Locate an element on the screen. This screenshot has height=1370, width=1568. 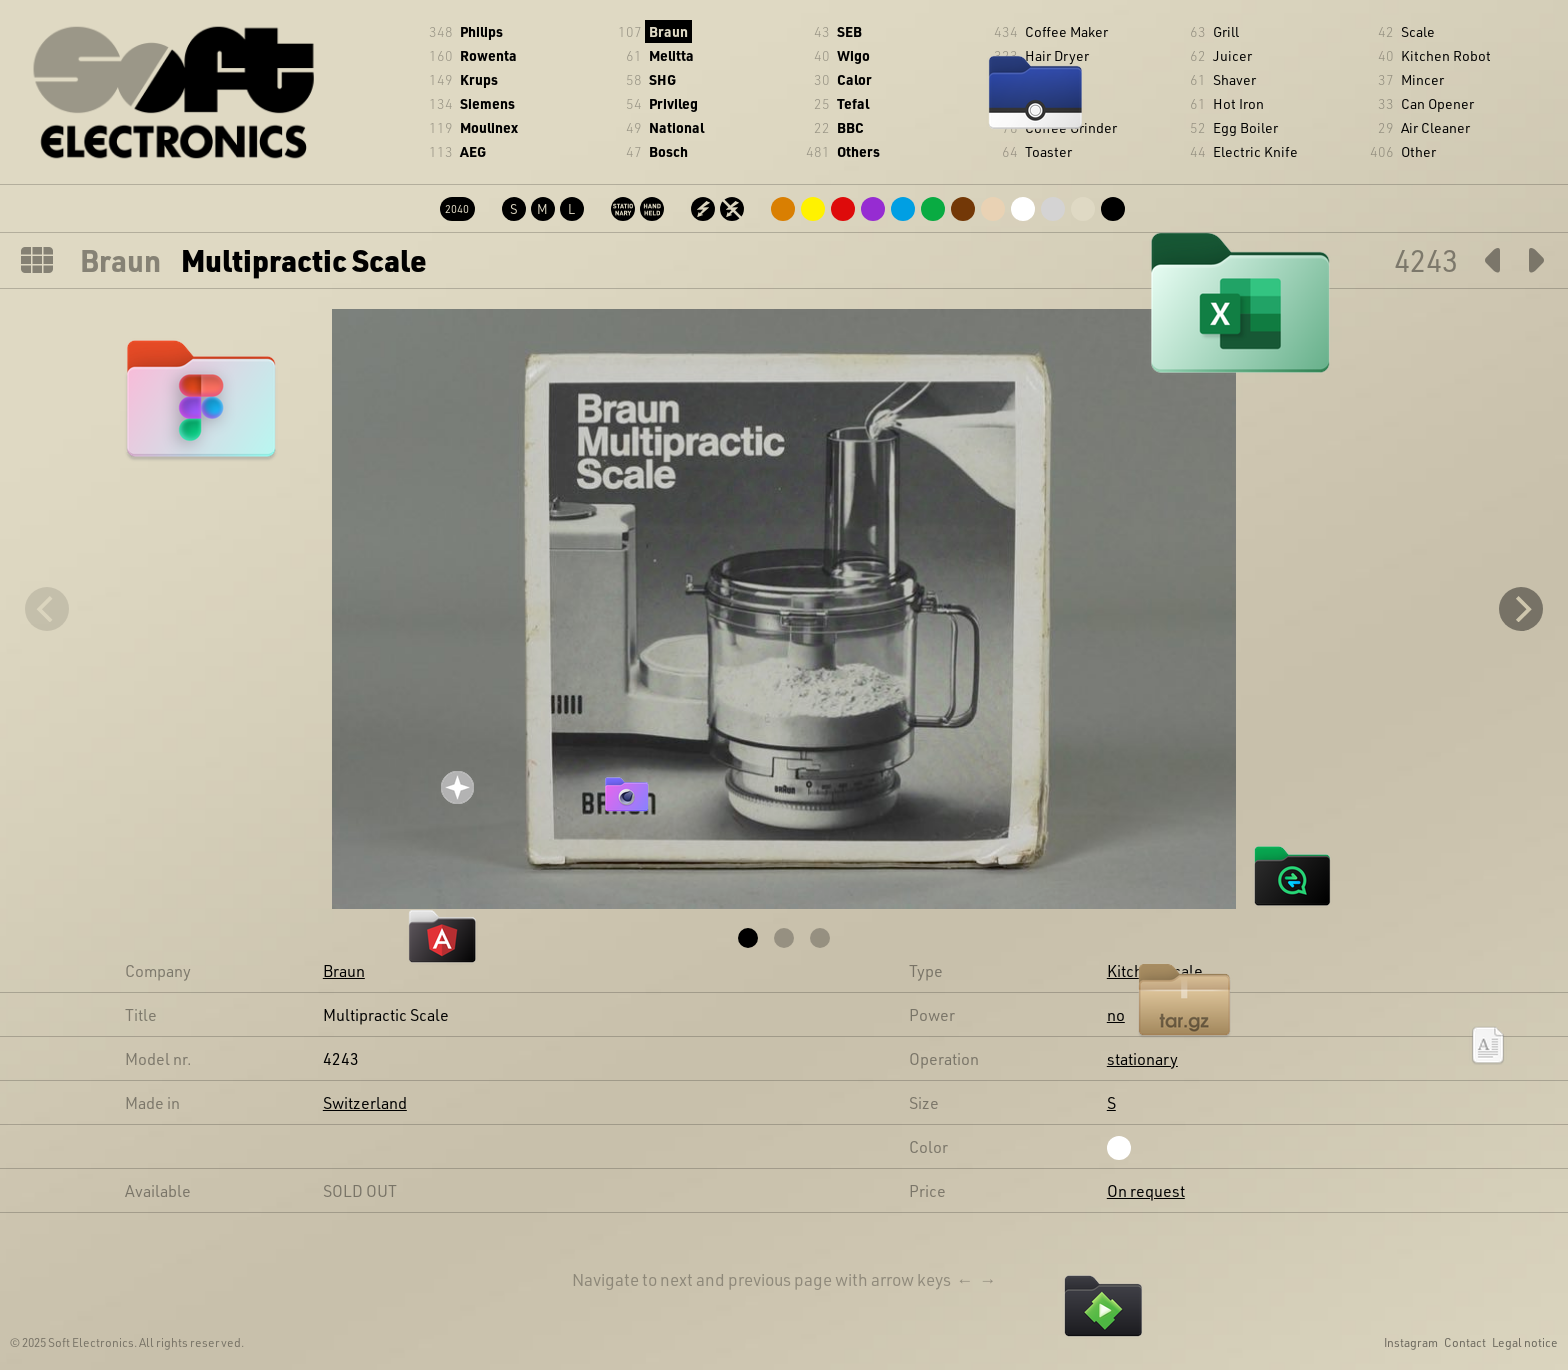
open folder containing figma design files is located at coordinates (200, 402).